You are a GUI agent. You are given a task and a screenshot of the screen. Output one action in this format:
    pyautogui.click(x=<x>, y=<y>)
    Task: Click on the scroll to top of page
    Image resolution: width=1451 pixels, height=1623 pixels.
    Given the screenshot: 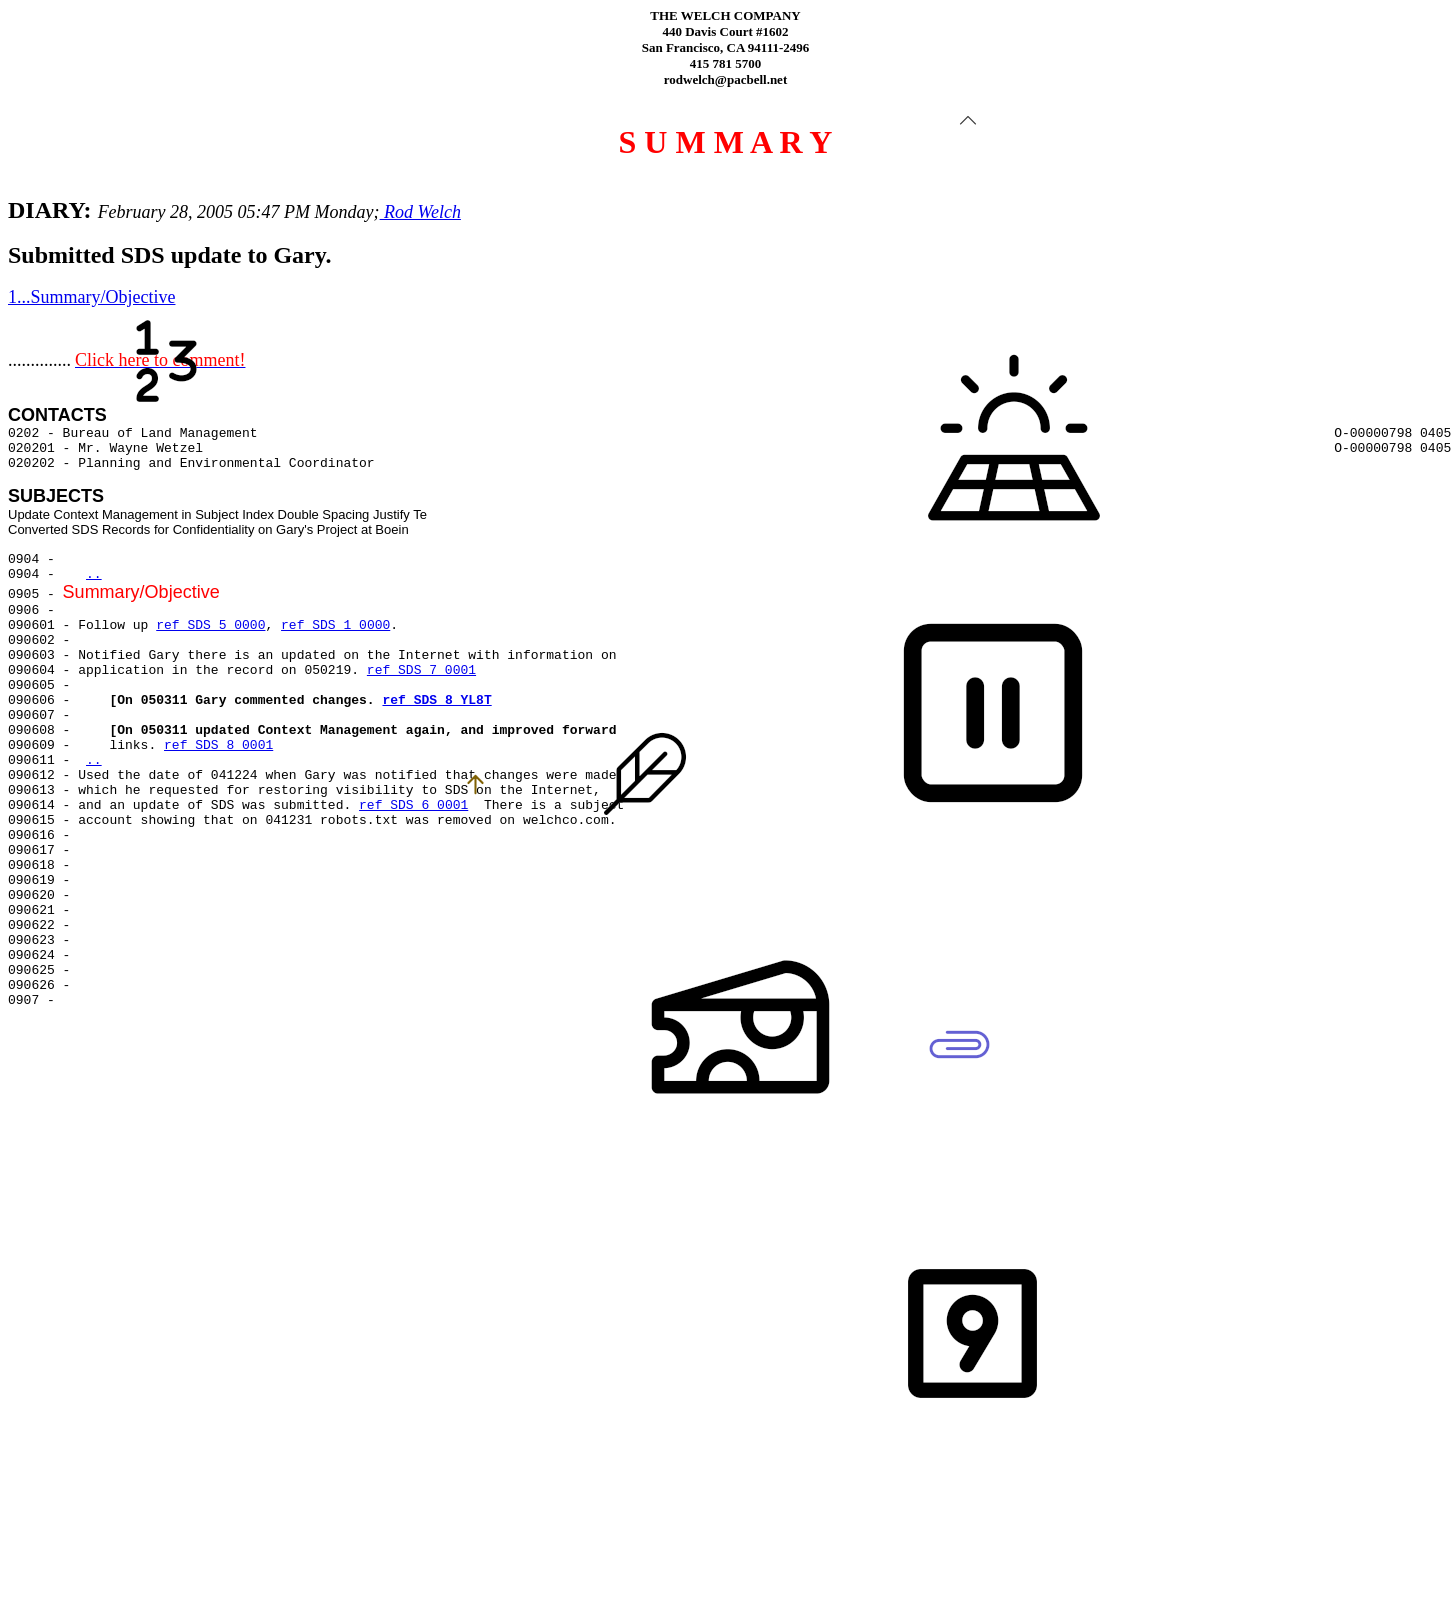 What is the action you would take?
    pyautogui.click(x=475, y=784)
    